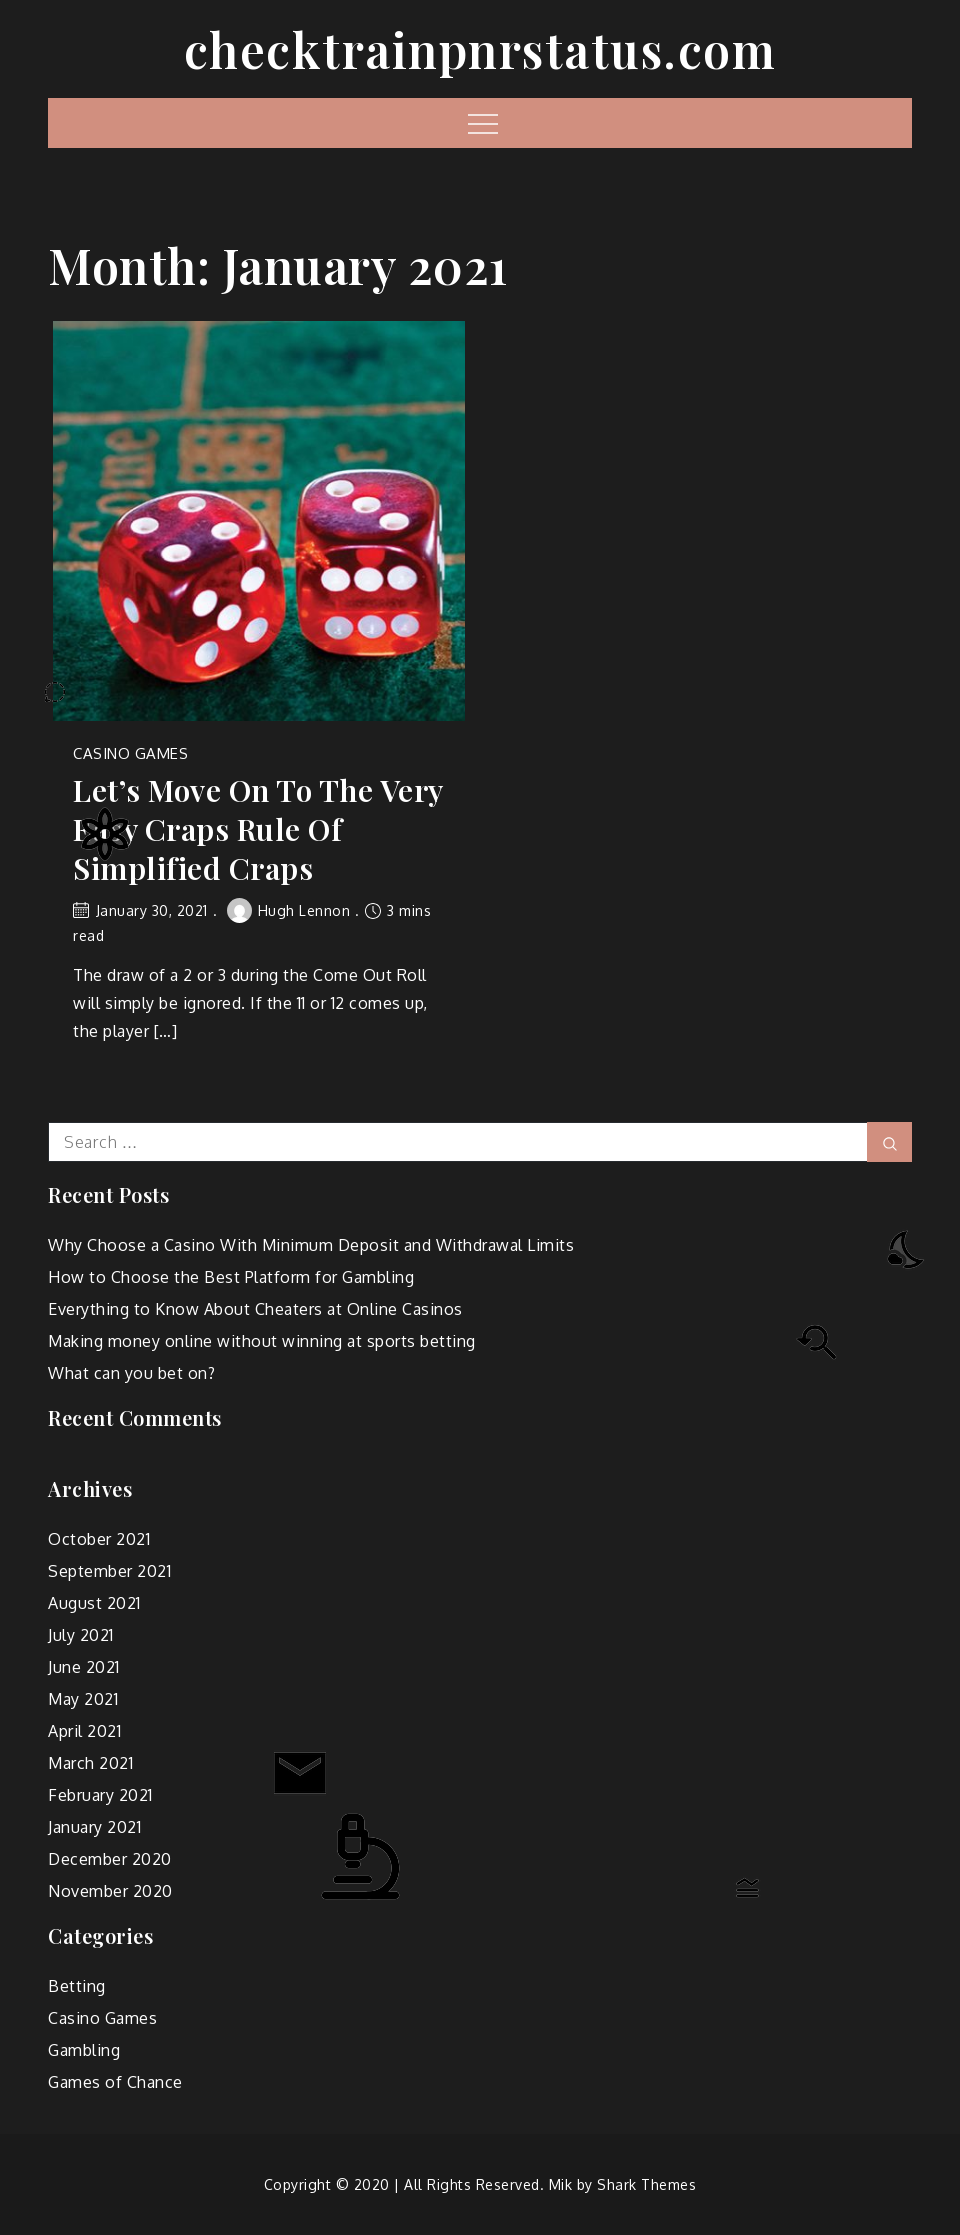 Image resolution: width=960 pixels, height=2235 pixels. Describe the element at coordinates (105, 834) in the screenshot. I see `apply a vintage or retro photo filter` at that location.